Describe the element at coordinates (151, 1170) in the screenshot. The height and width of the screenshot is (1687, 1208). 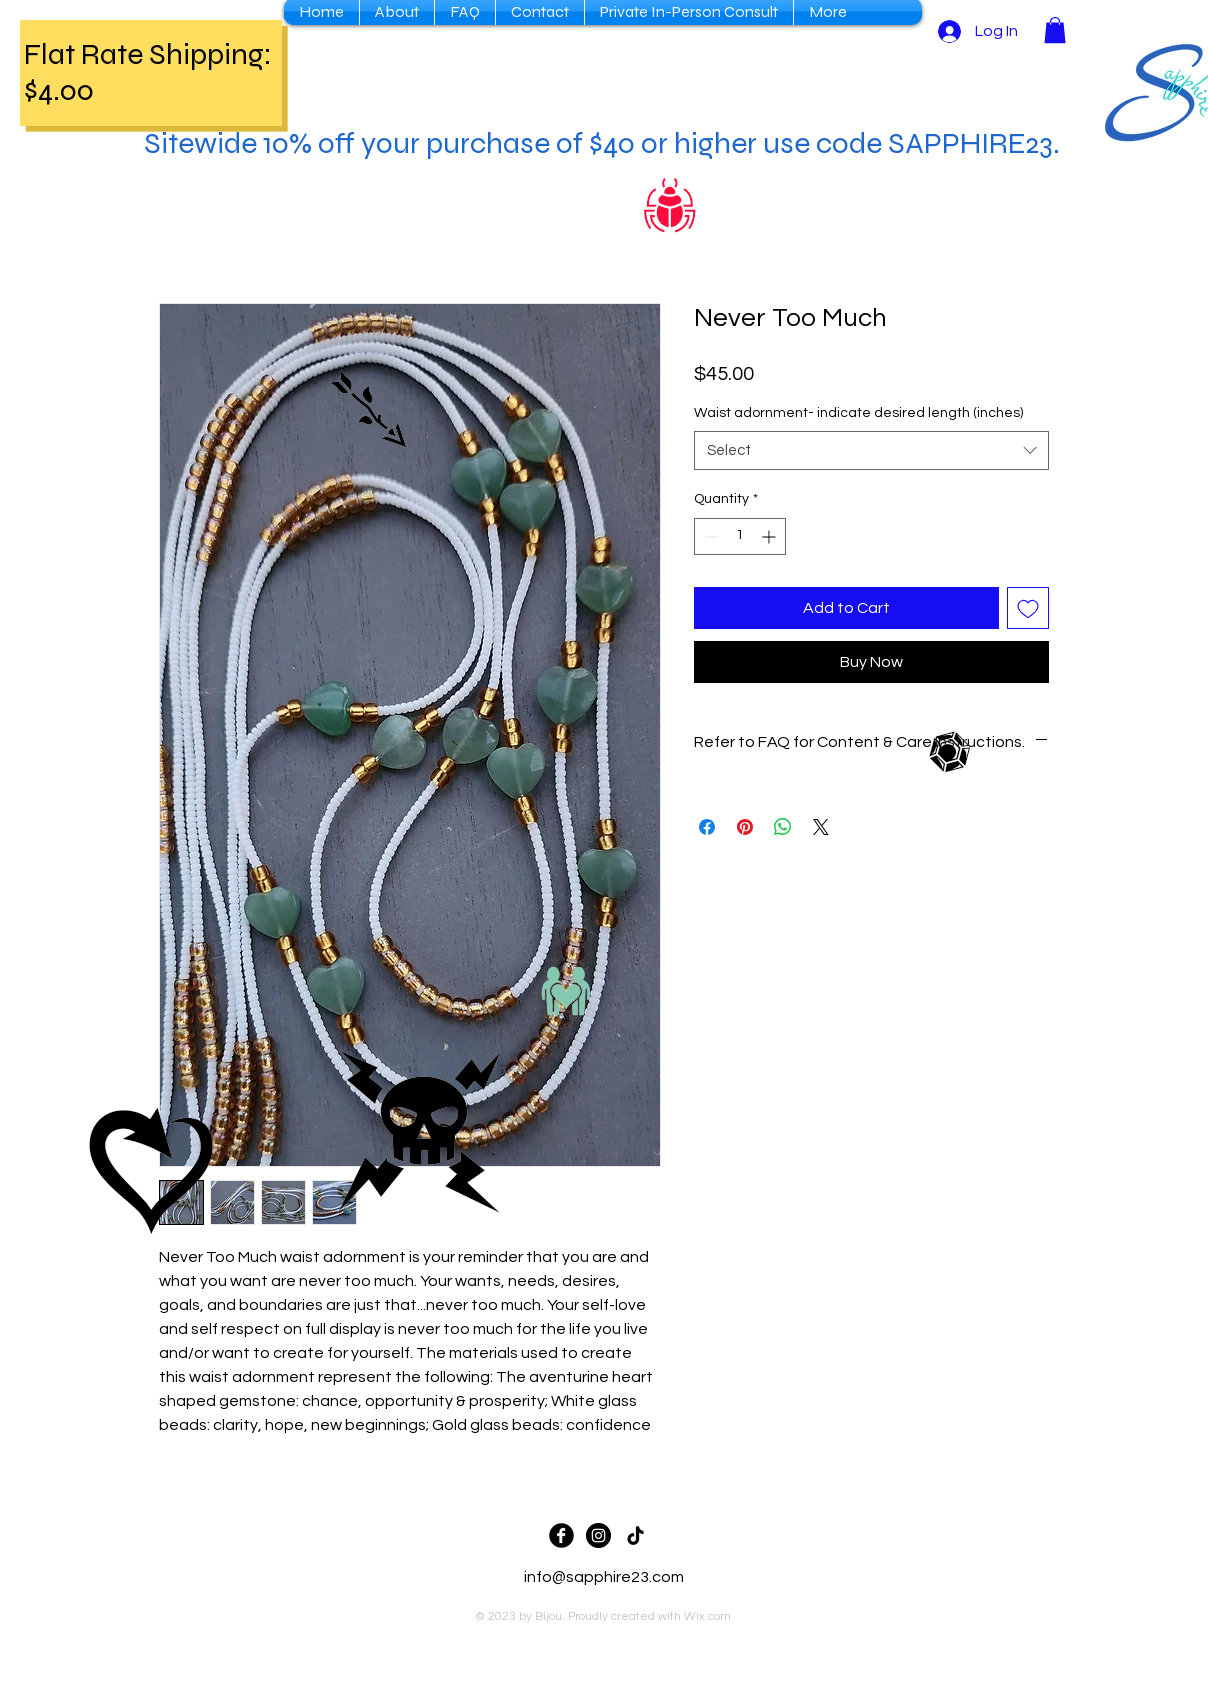
I see `access self-care or wellness features` at that location.